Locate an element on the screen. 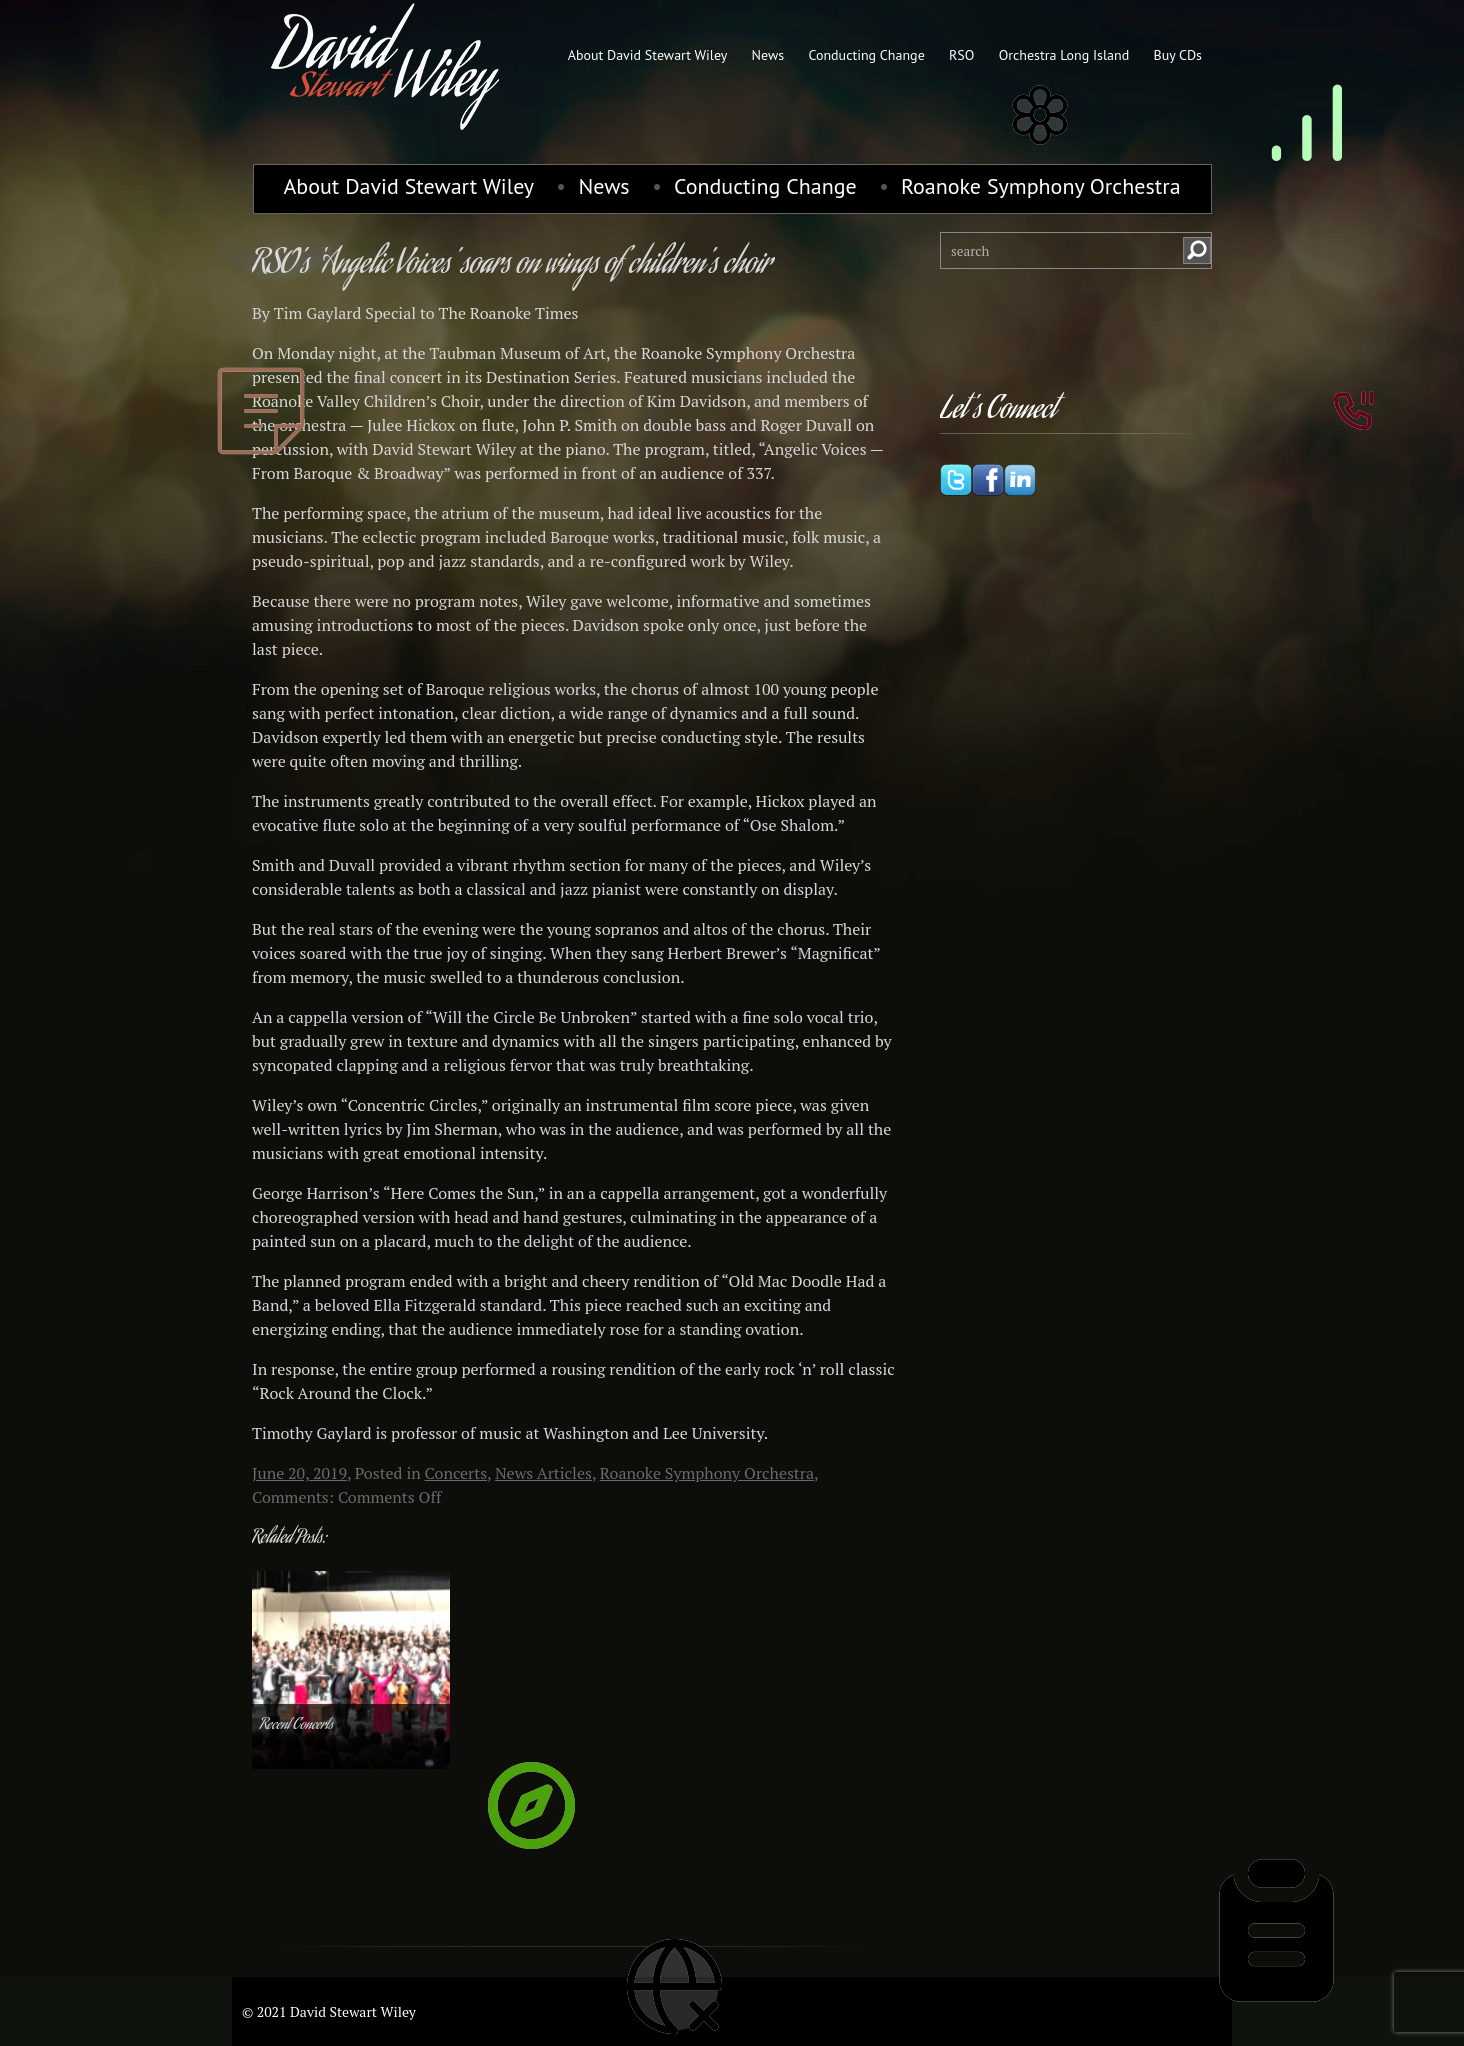 This screenshot has height=2046, width=1464. pause an active phone call is located at coordinates (1353, 410).